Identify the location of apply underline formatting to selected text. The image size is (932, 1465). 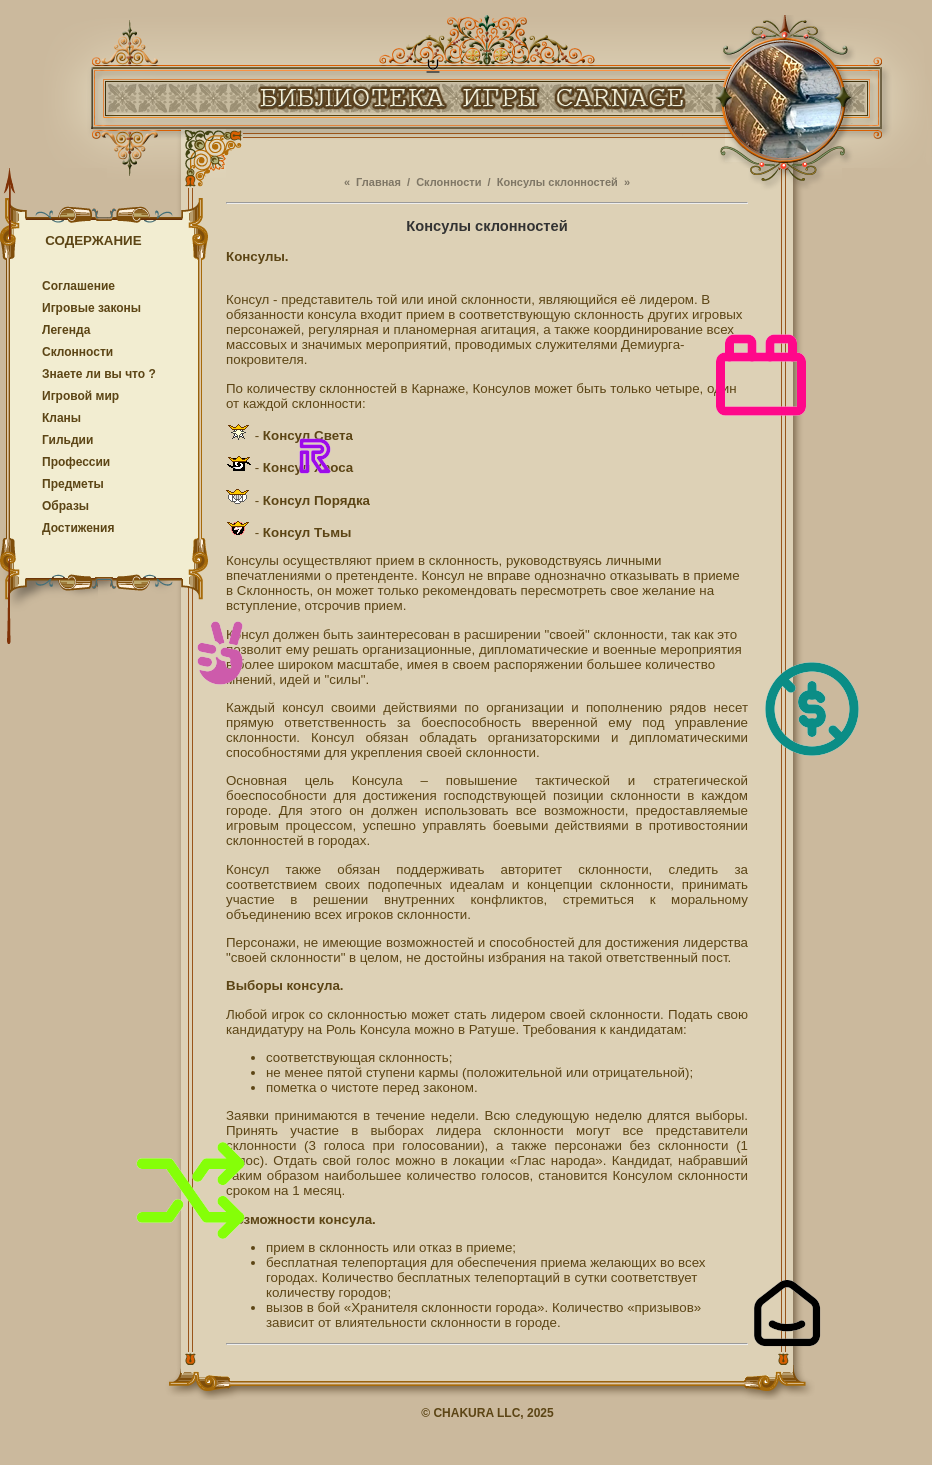
(433, 66).